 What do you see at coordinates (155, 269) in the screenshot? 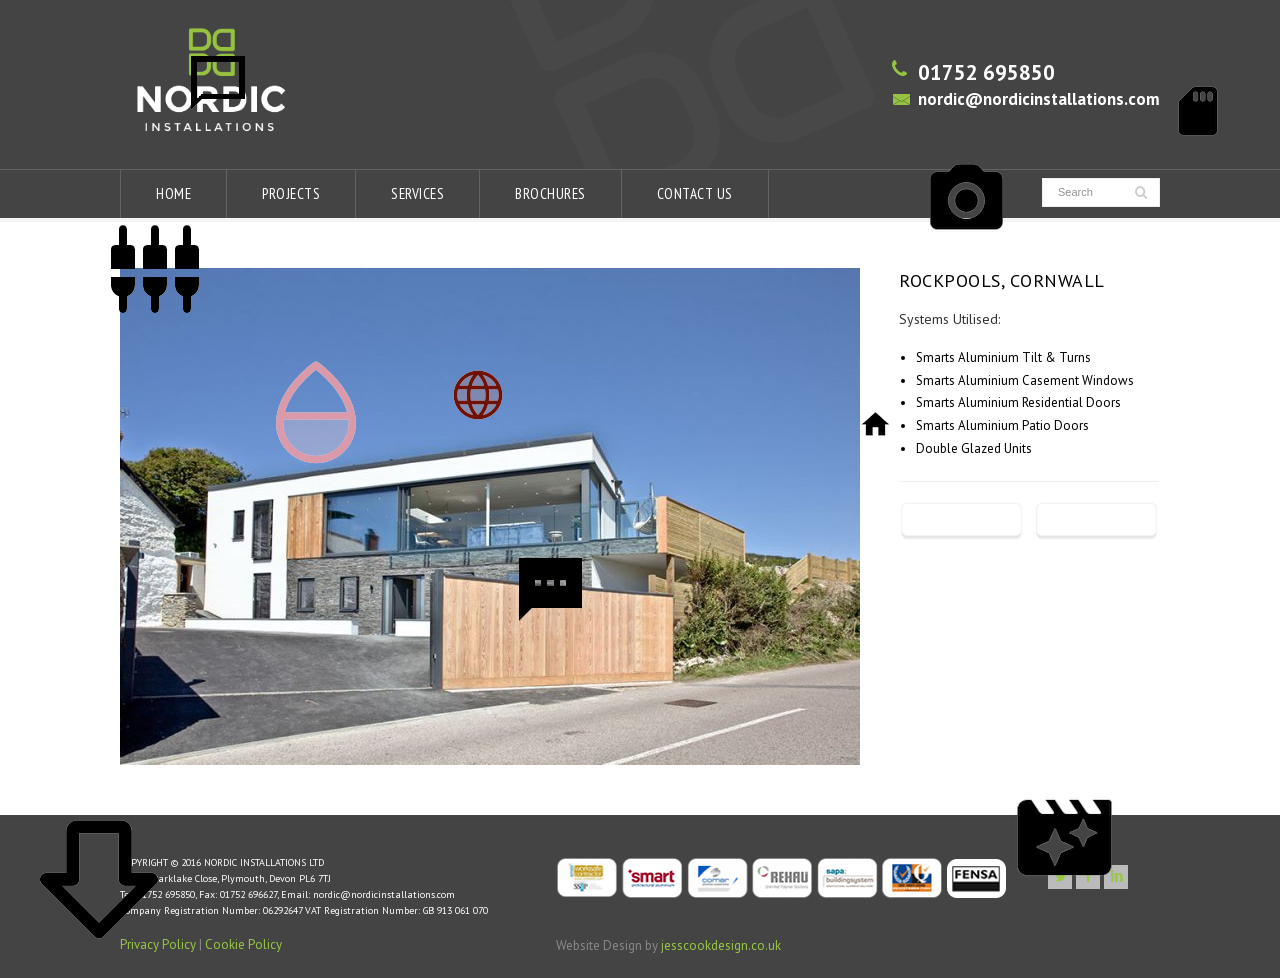
I see `configure audio/video input settings` at bounding box center [155, 269].